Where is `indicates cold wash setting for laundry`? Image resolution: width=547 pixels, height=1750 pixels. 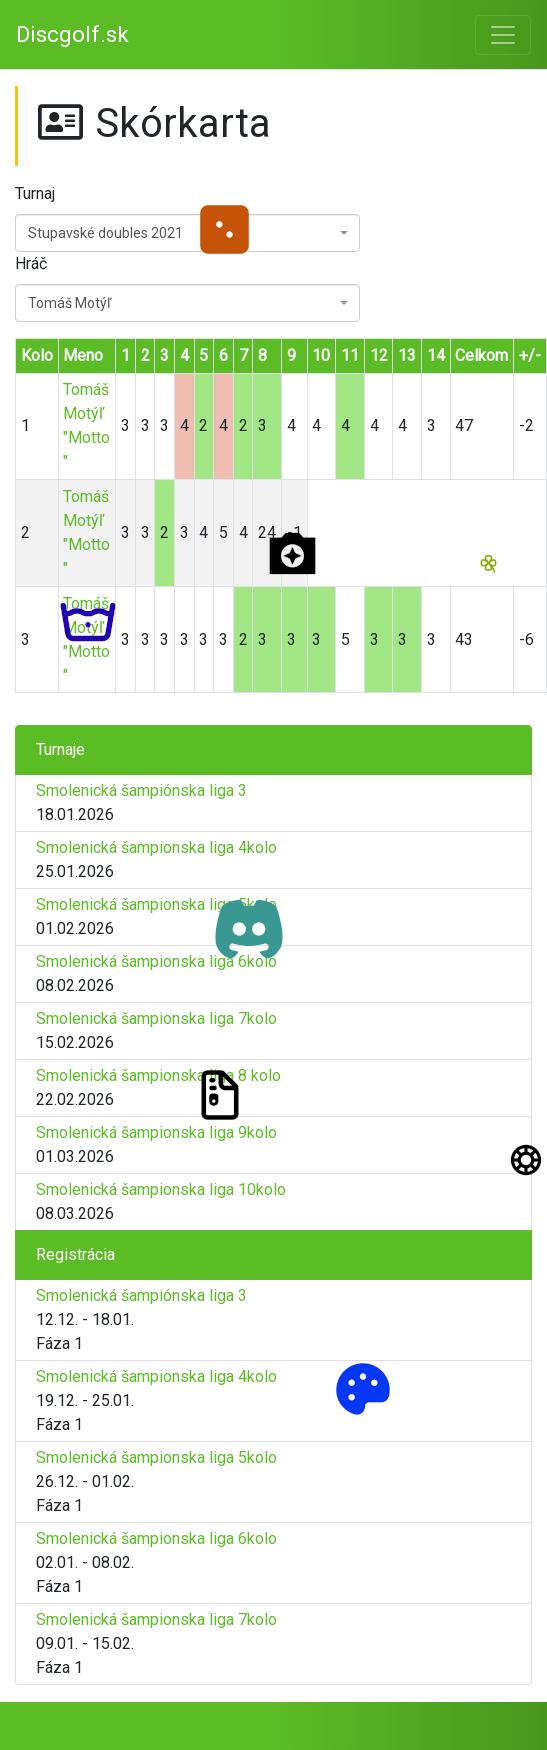
indicates cold wash setting for laundry is located at coordinates (88, 622).